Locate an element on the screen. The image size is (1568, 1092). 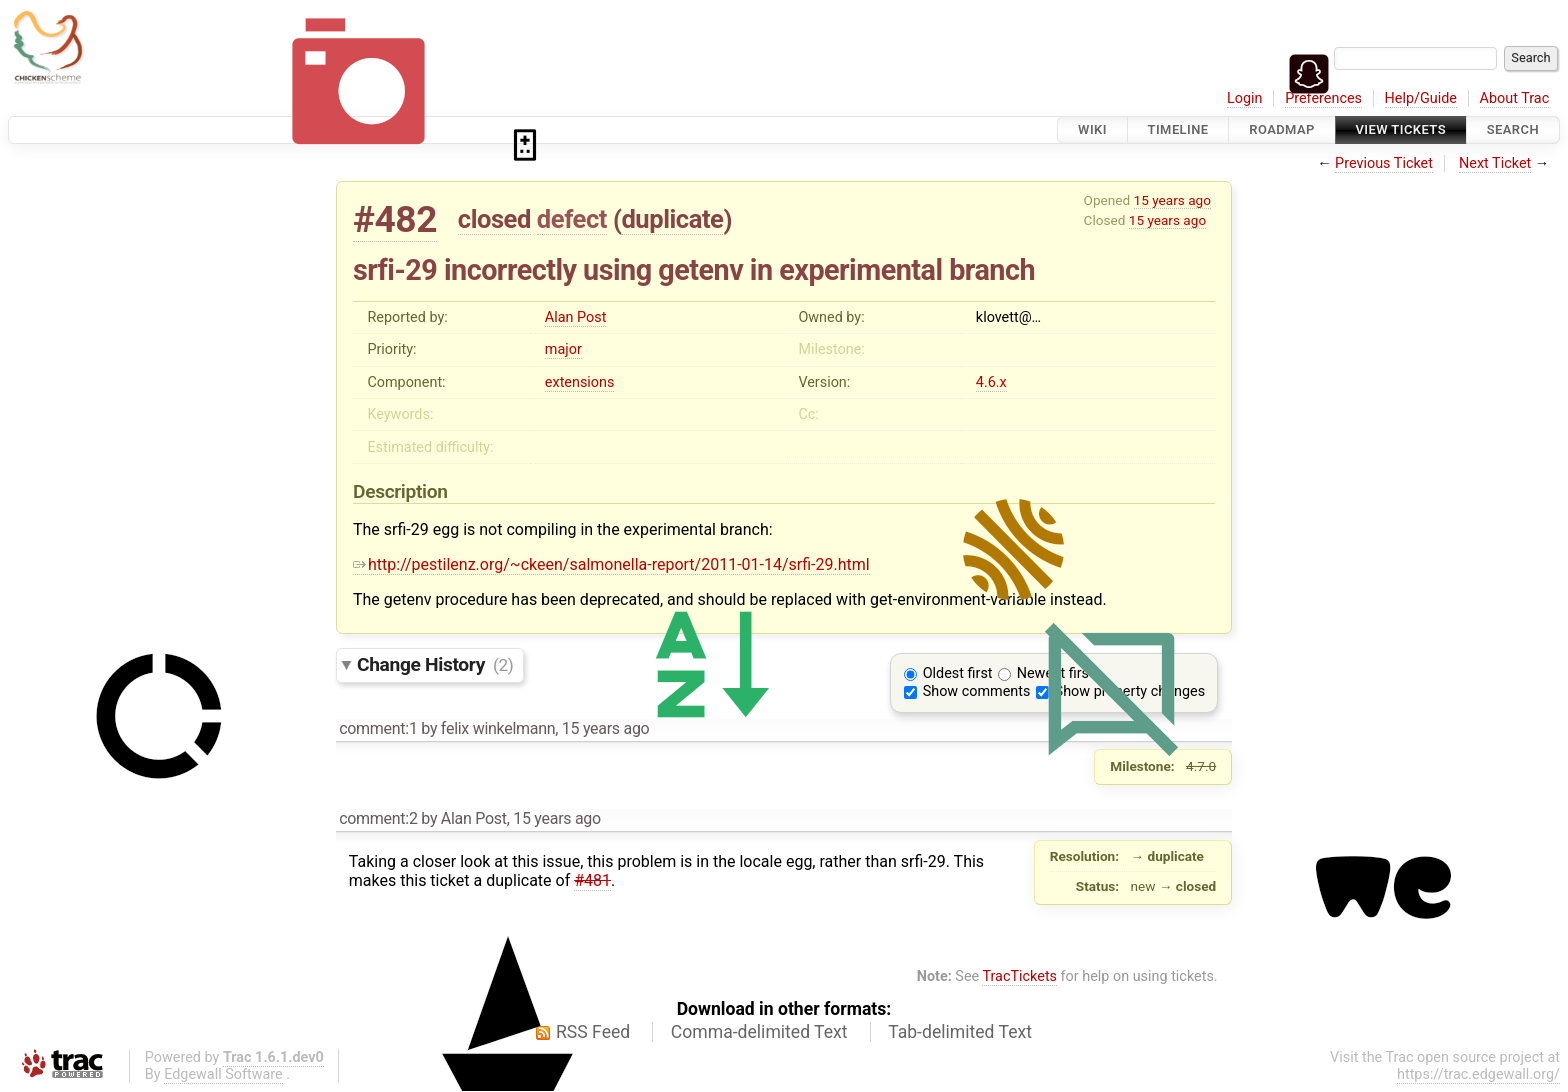
view data breakdown or analytics is located at coordinates (159, 716).